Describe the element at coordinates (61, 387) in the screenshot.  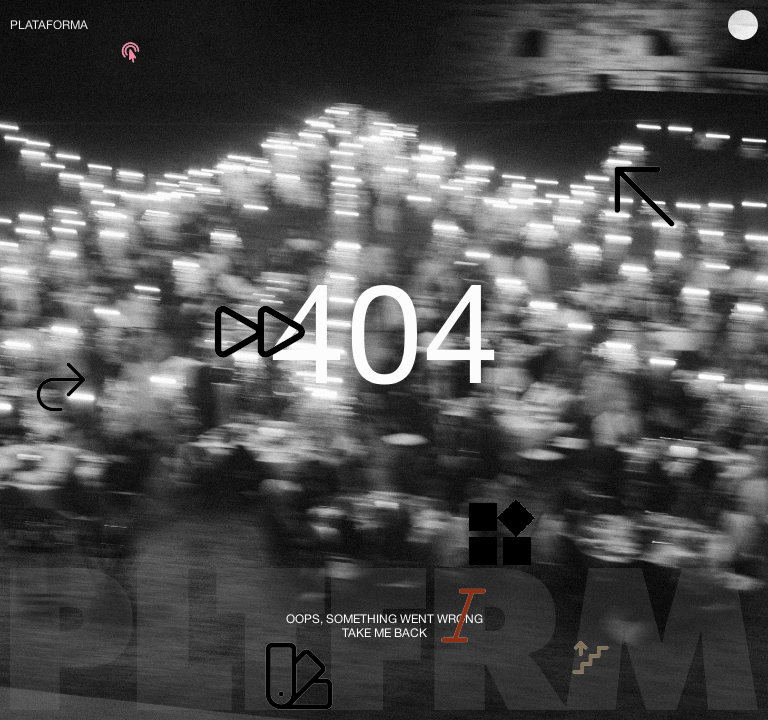
I see `redo last action` at that location.